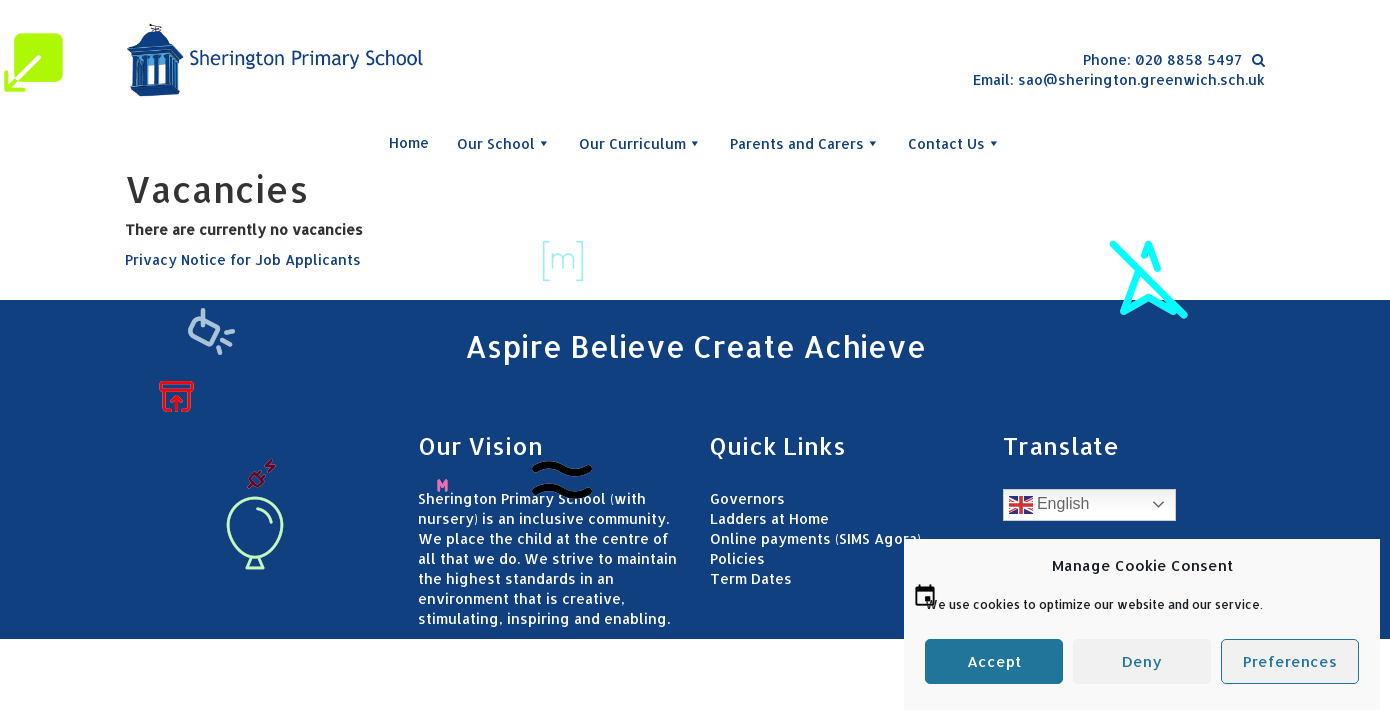 Image resolution: width=1390 pixels, height=720 pixels. Describe the element at coordinates (263, 473) in the screenshot. I see `charging or power connection active` at that location.